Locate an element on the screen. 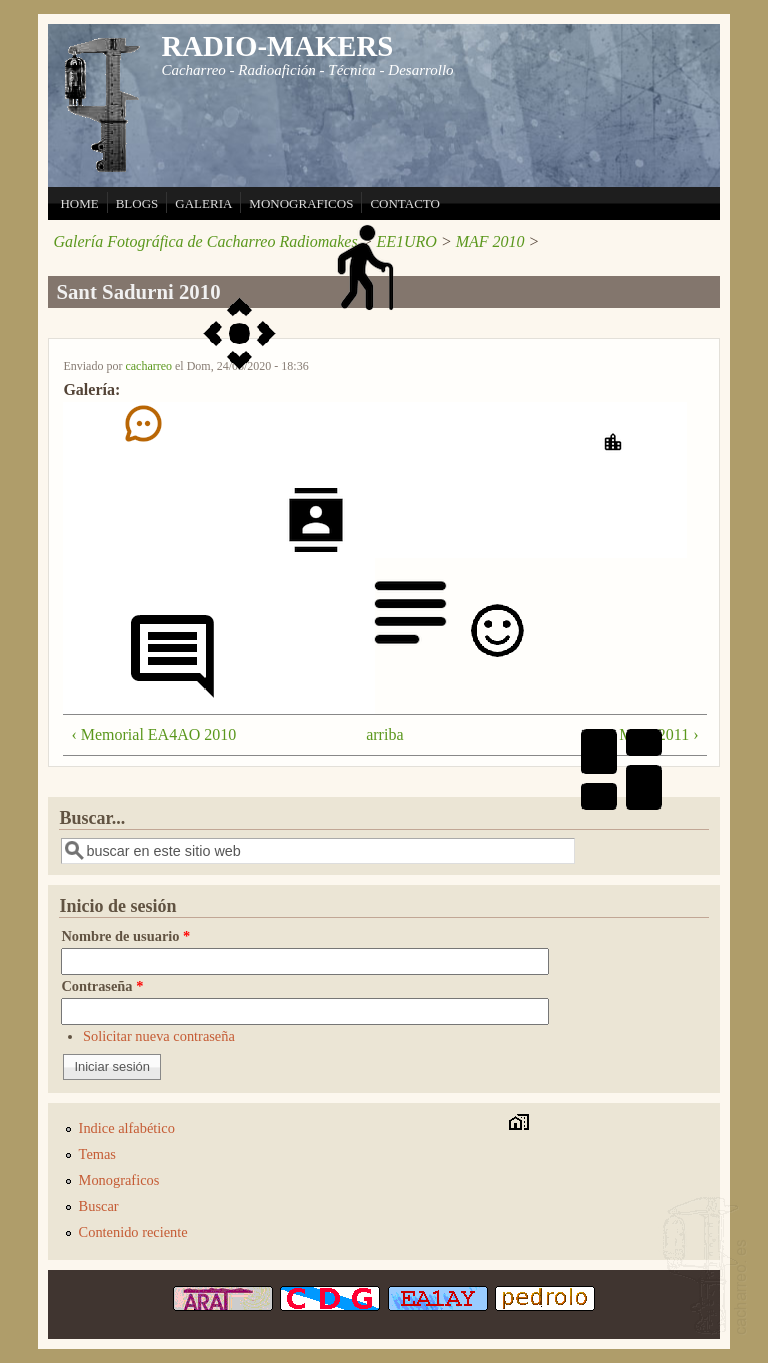 Image resolution: width=768 pixels, height=1363 pixels. access your contacts list is located at coordinates (316, 520).